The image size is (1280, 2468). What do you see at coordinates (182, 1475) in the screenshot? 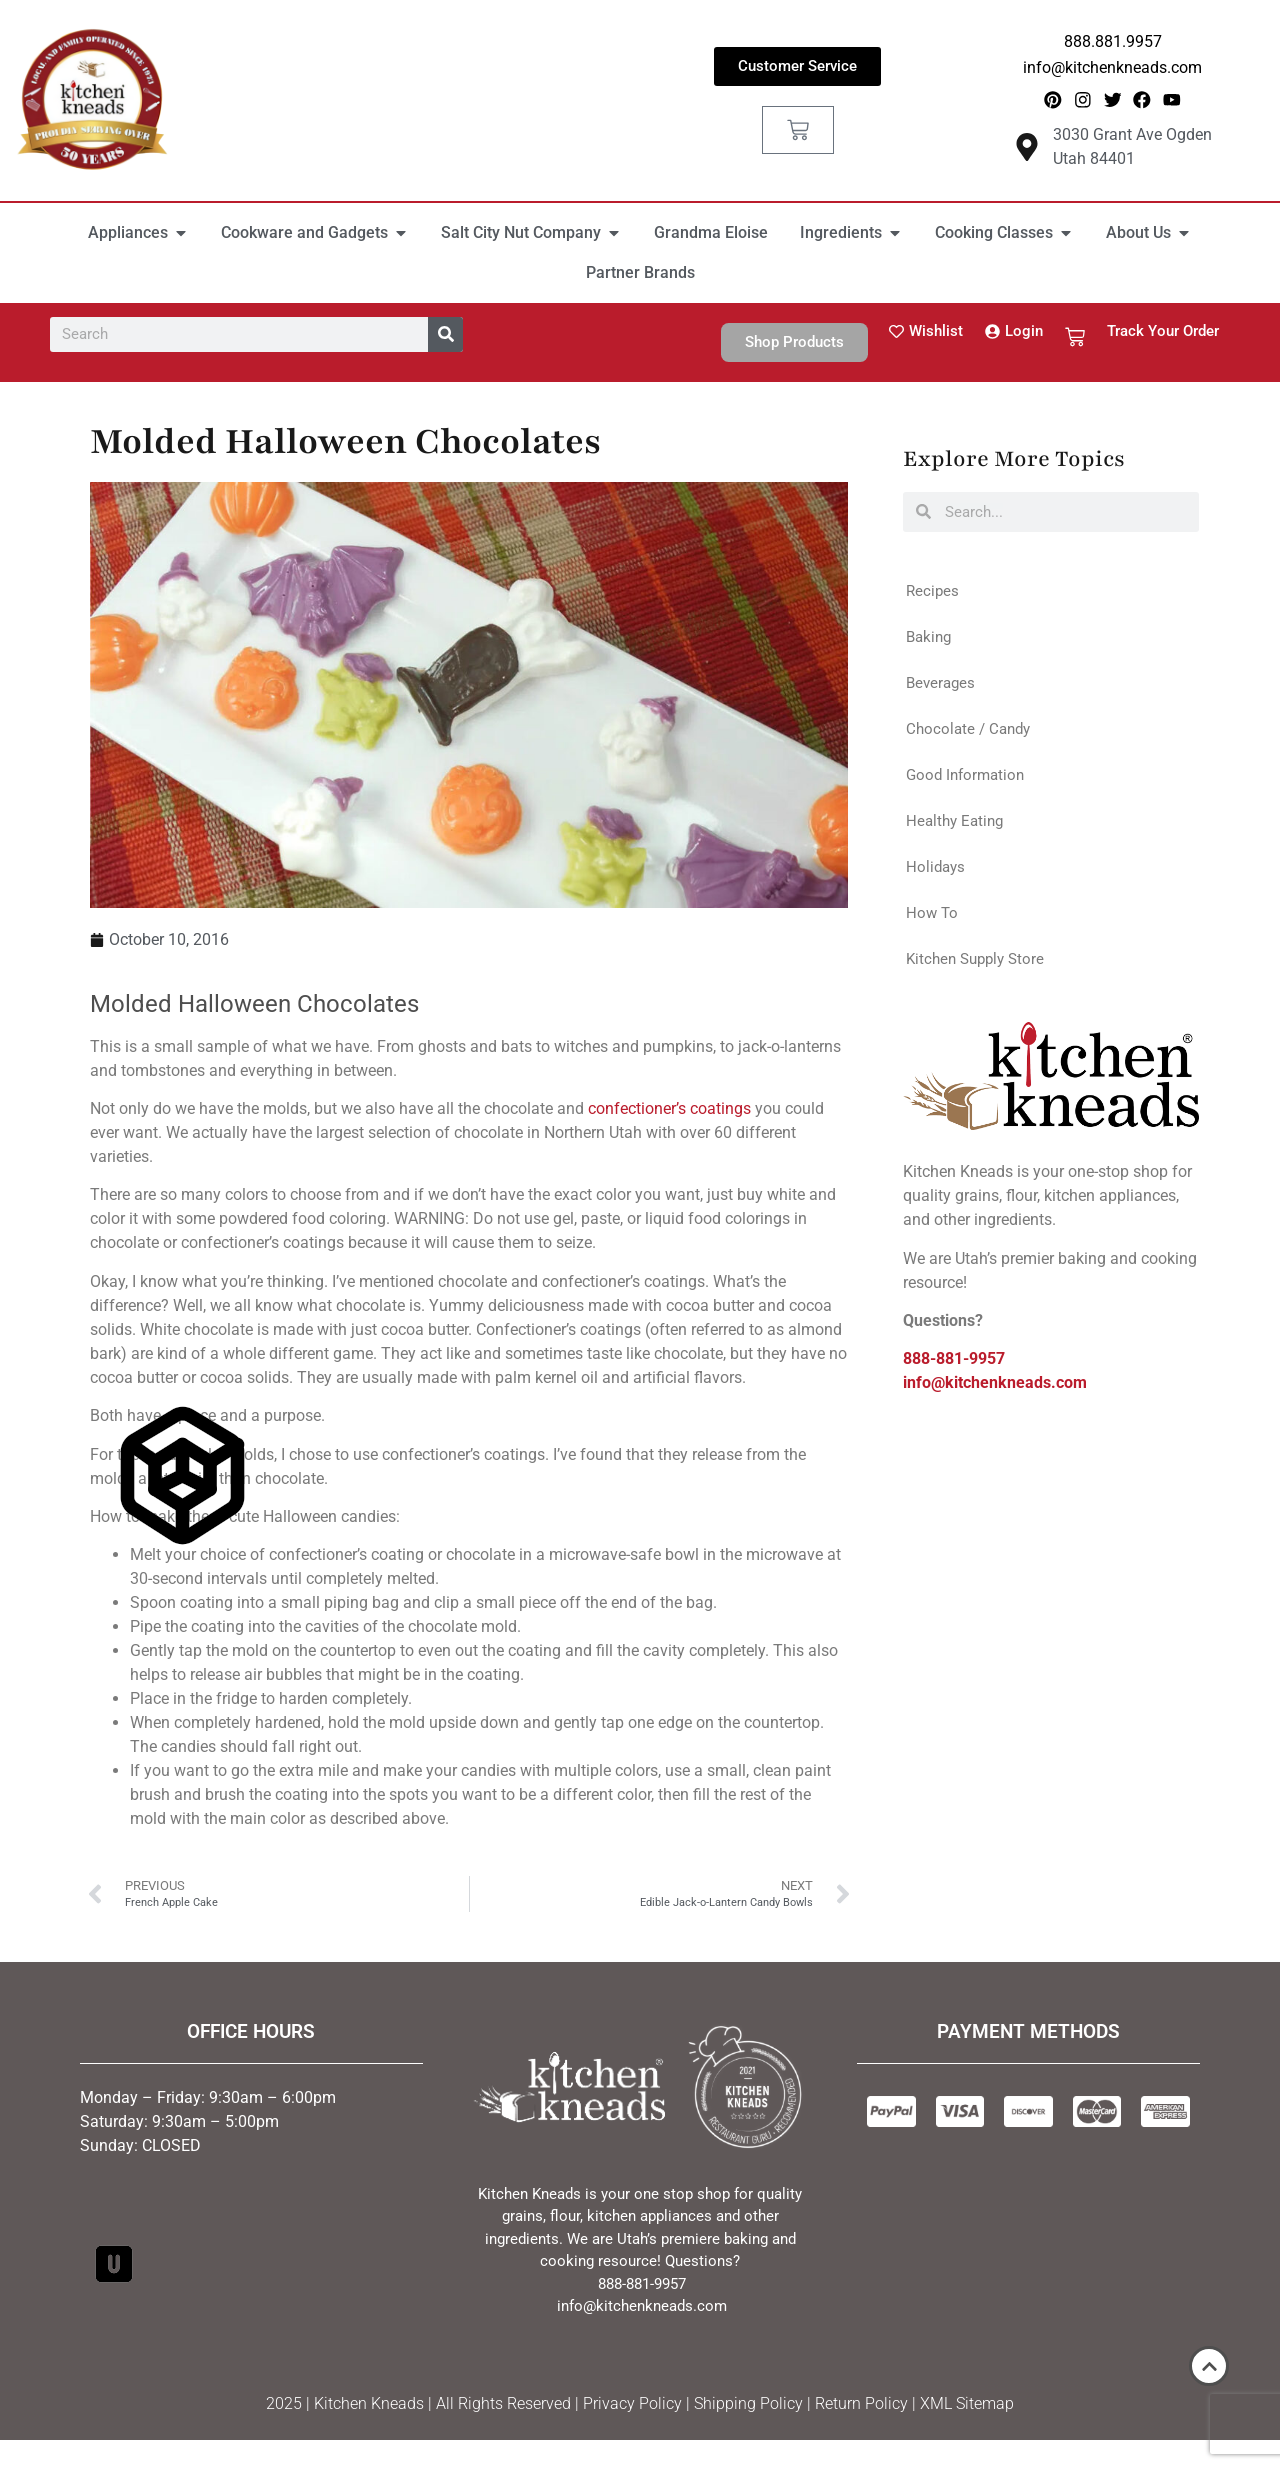
I see `view 3d model or object` at bounding box center [182, 1475].